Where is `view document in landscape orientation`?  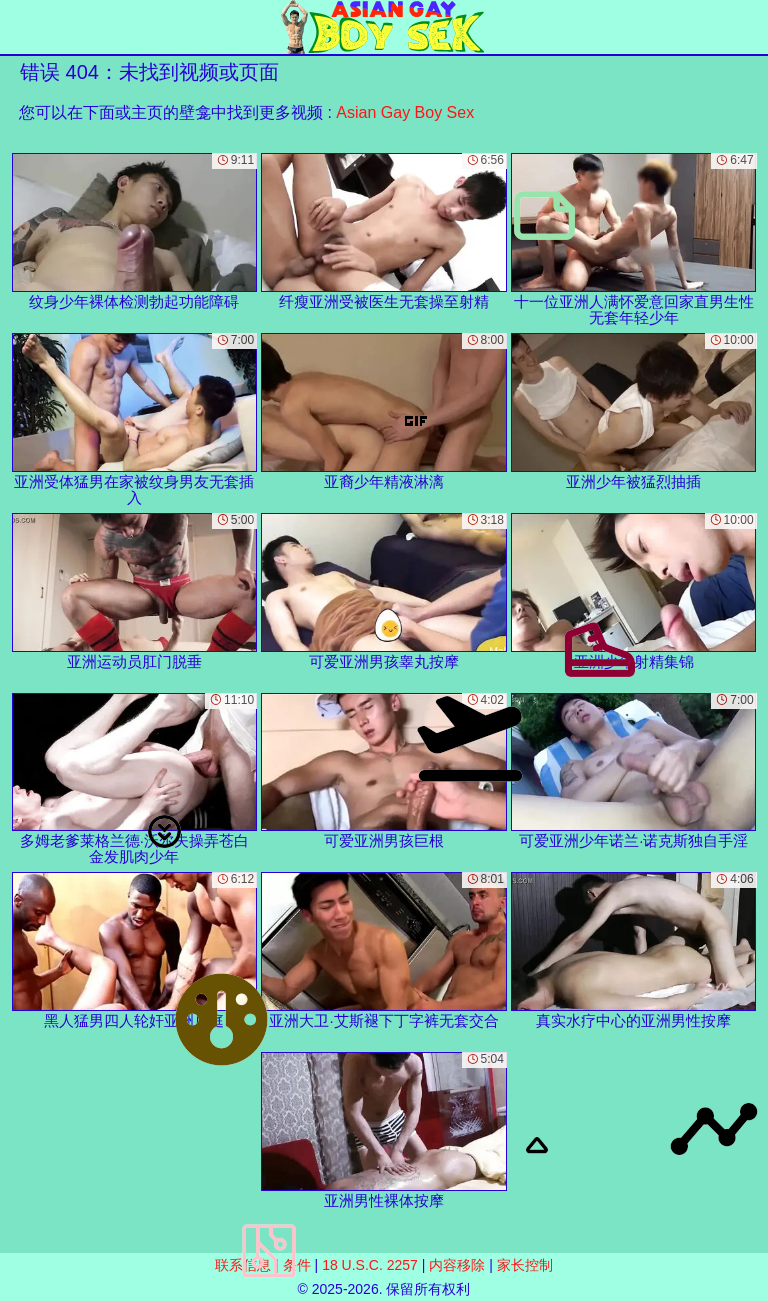 view document in landscape orientation is located at coordinates (544, 215).